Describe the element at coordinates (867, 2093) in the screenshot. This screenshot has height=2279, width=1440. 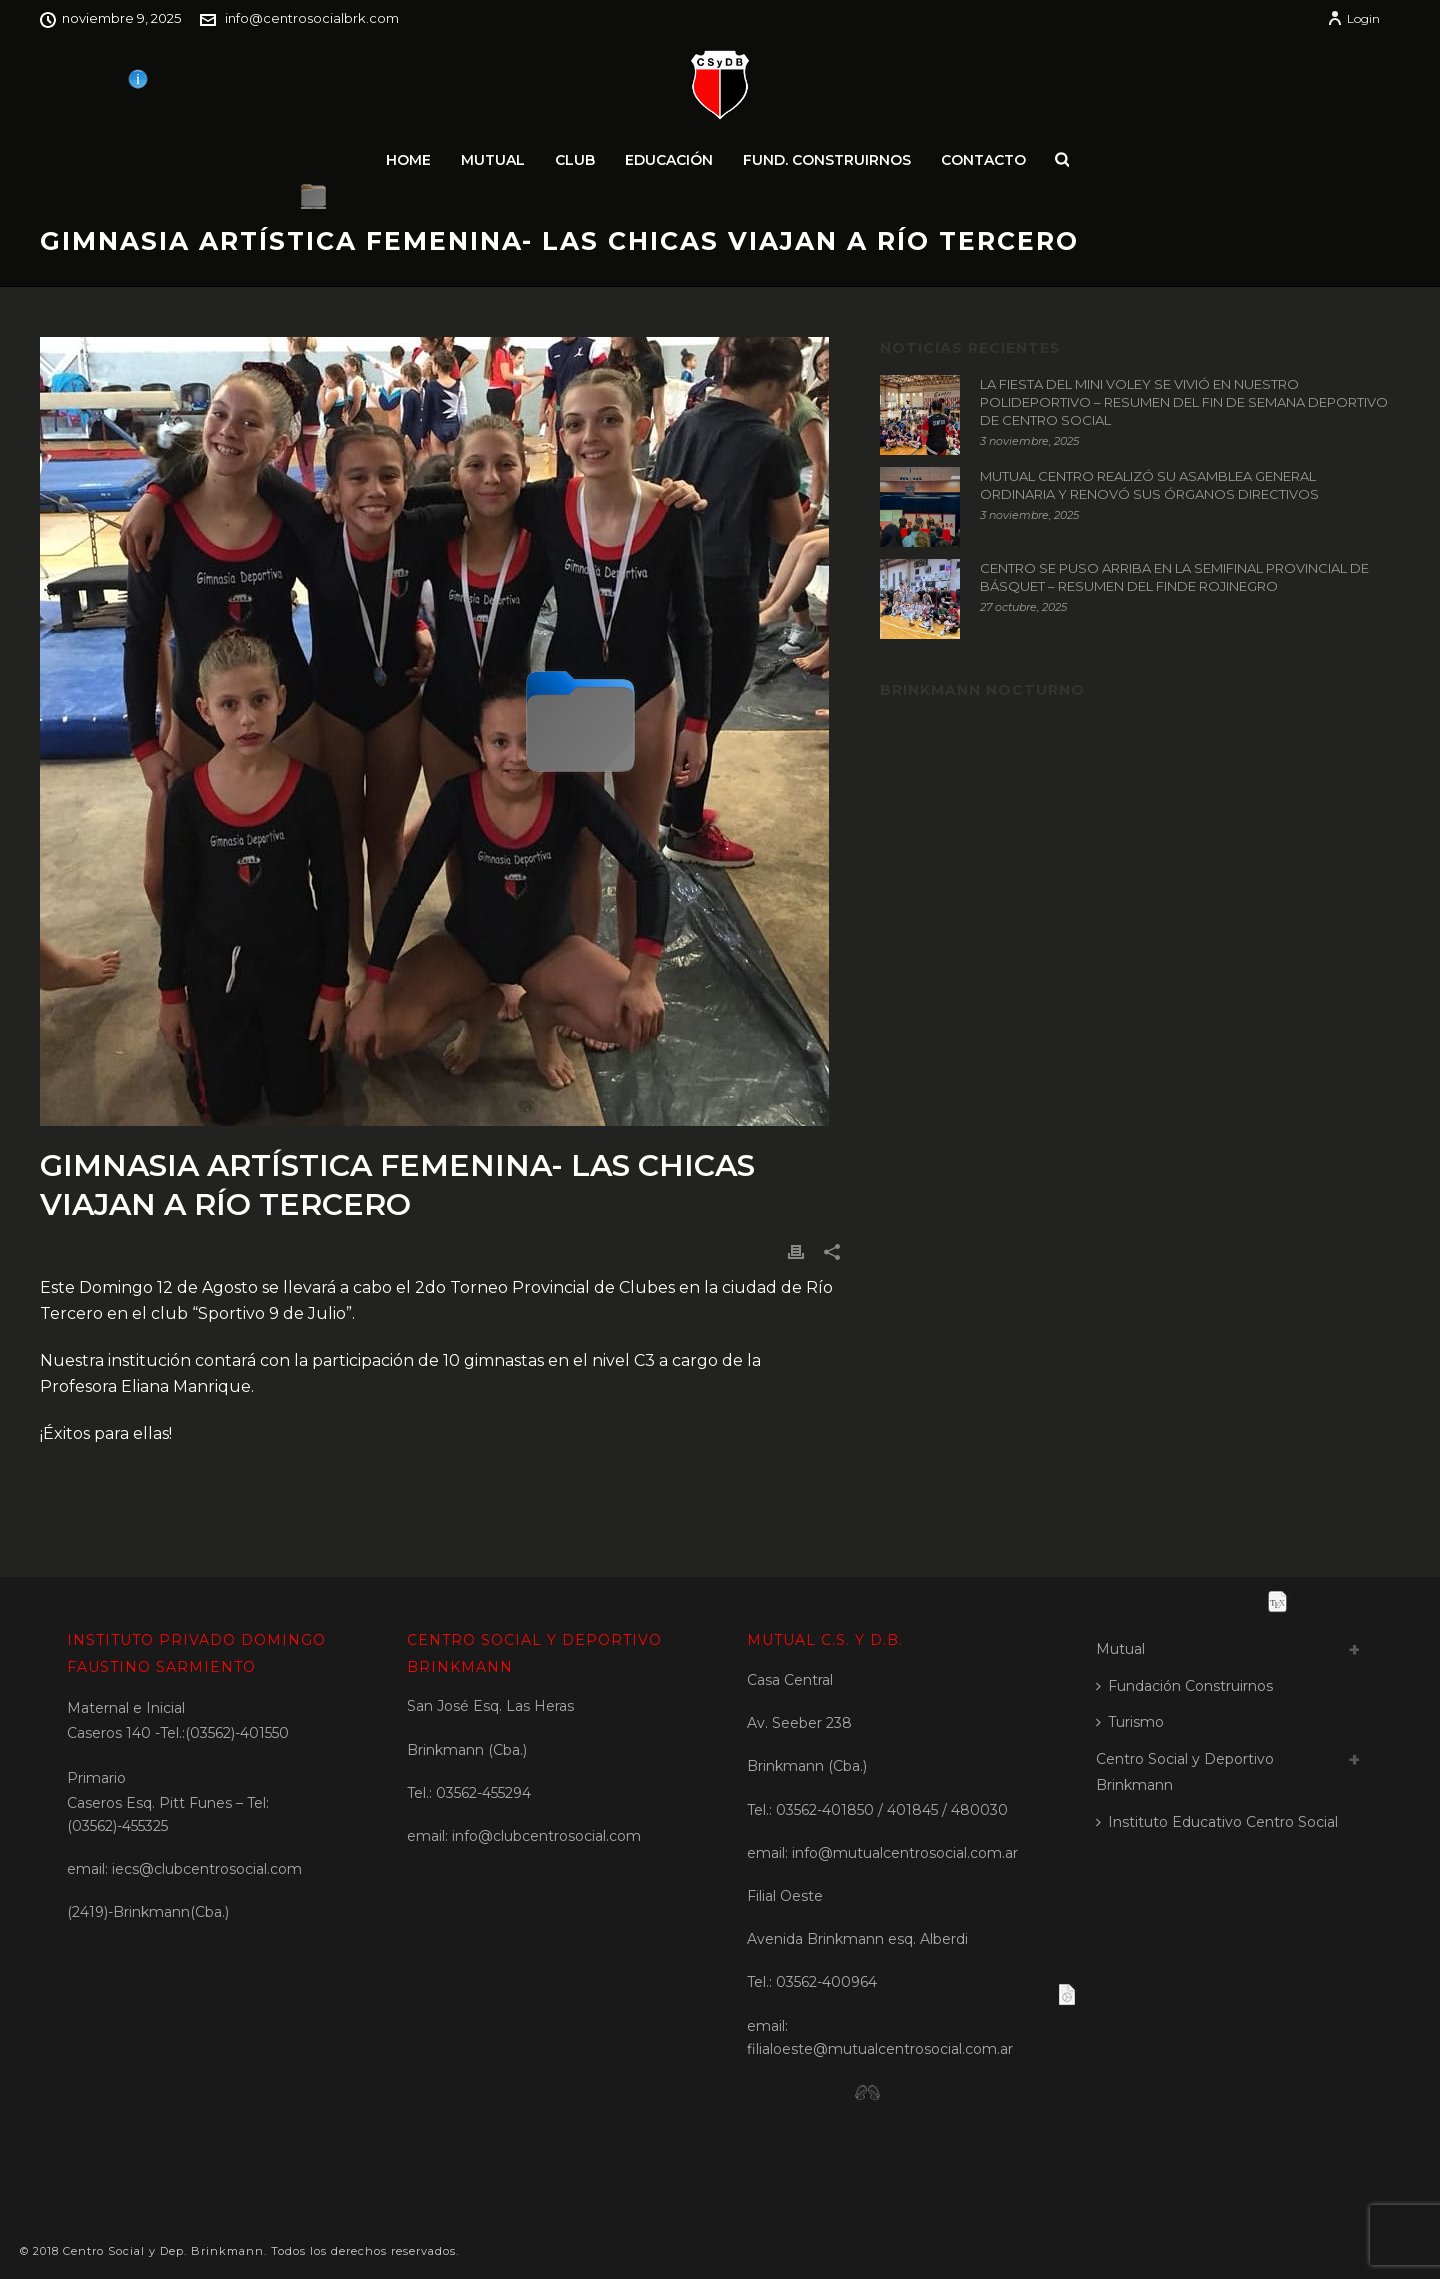
I see `connect beats wireless earbuds via bluetooth` at that location.